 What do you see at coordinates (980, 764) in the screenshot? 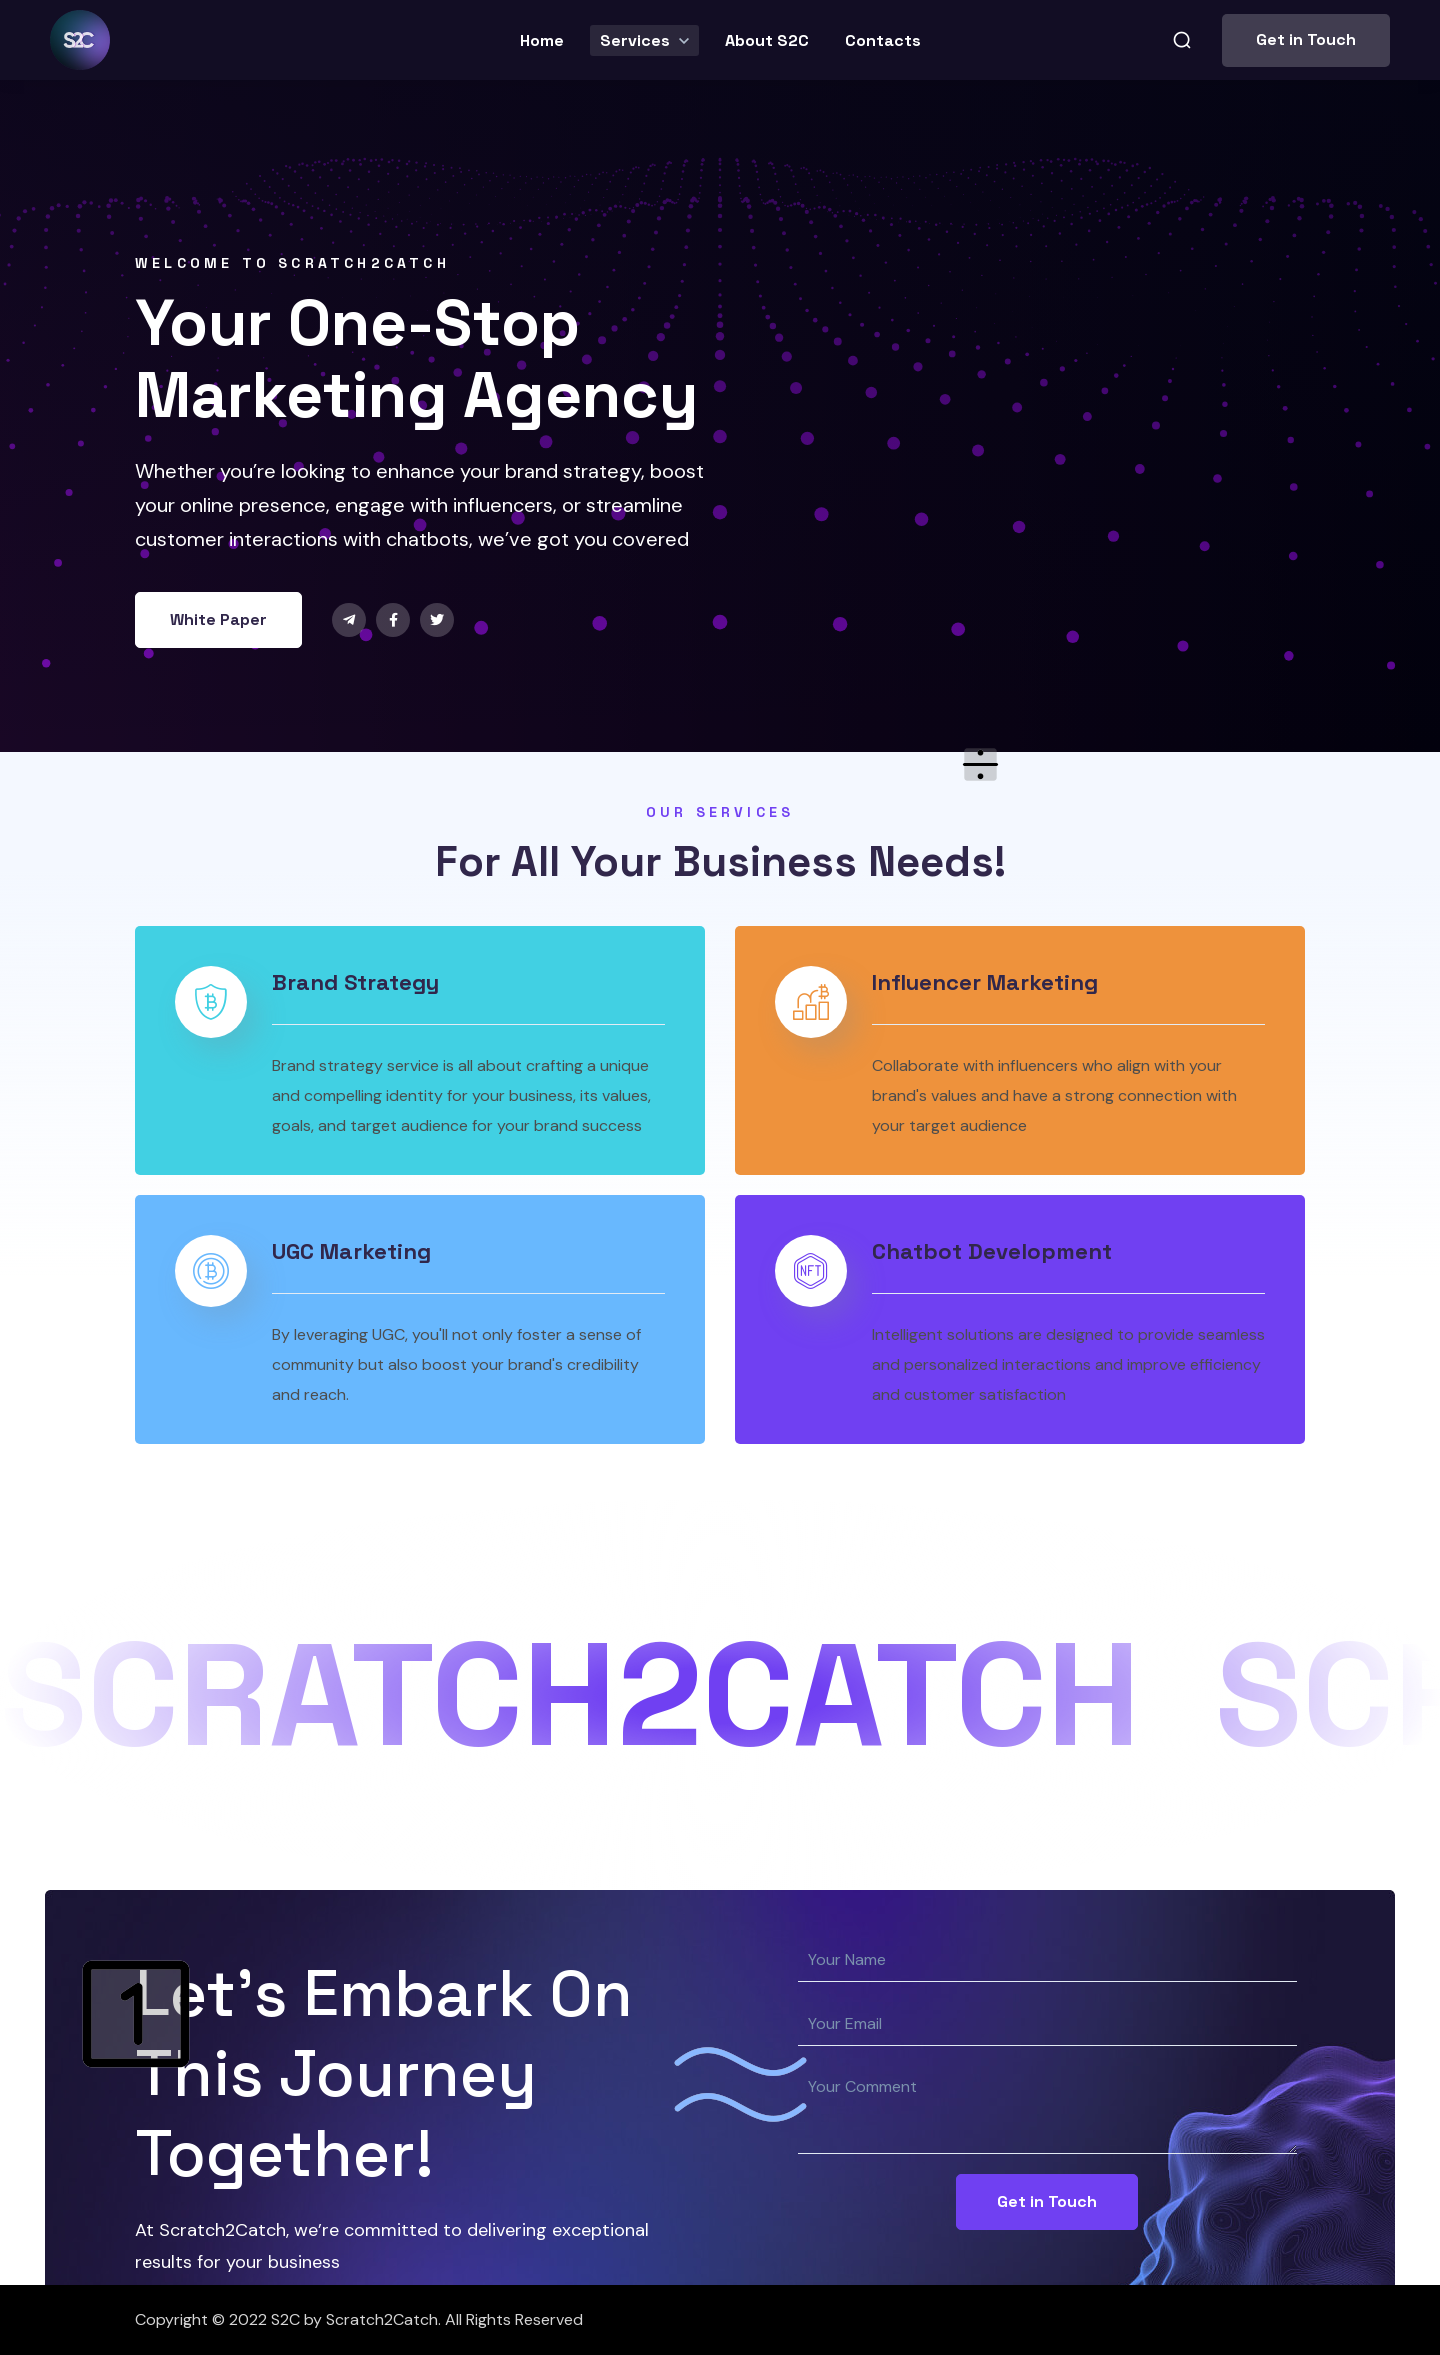
I see `perform division calculation` at bounding box center [980, 764].